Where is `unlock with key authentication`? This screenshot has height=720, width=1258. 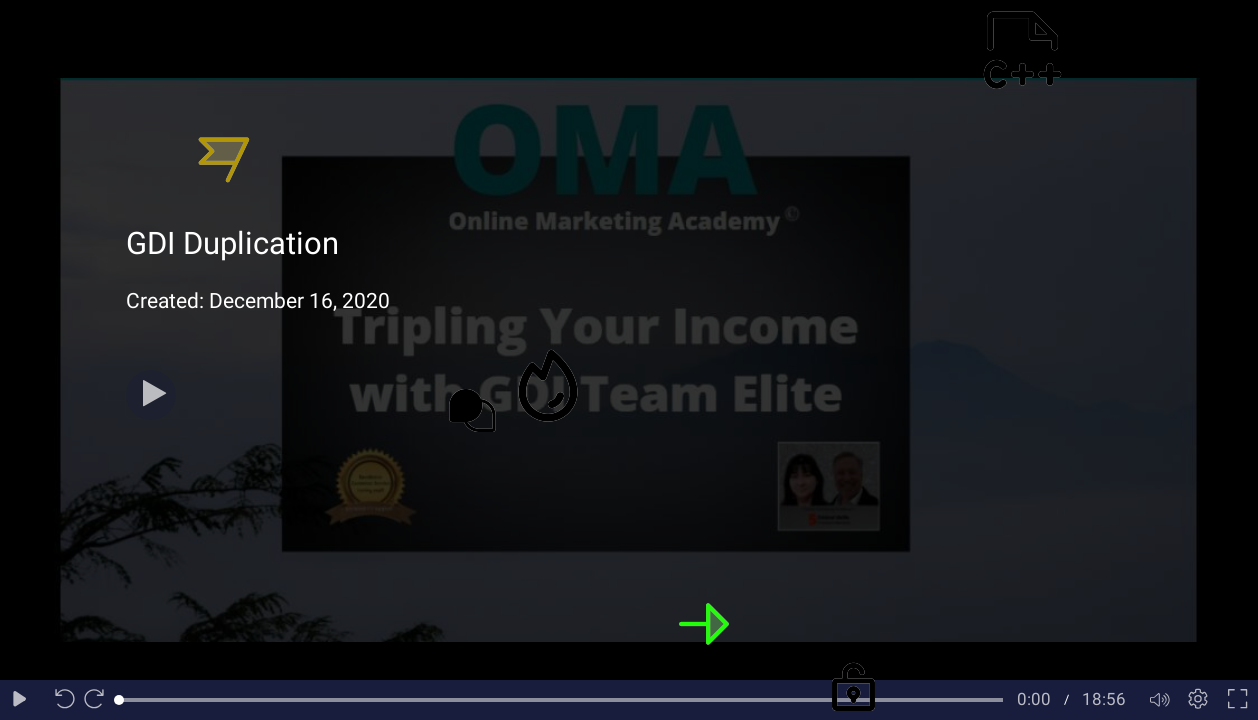
unlock with key authentication is located at coordinates (853, 689).